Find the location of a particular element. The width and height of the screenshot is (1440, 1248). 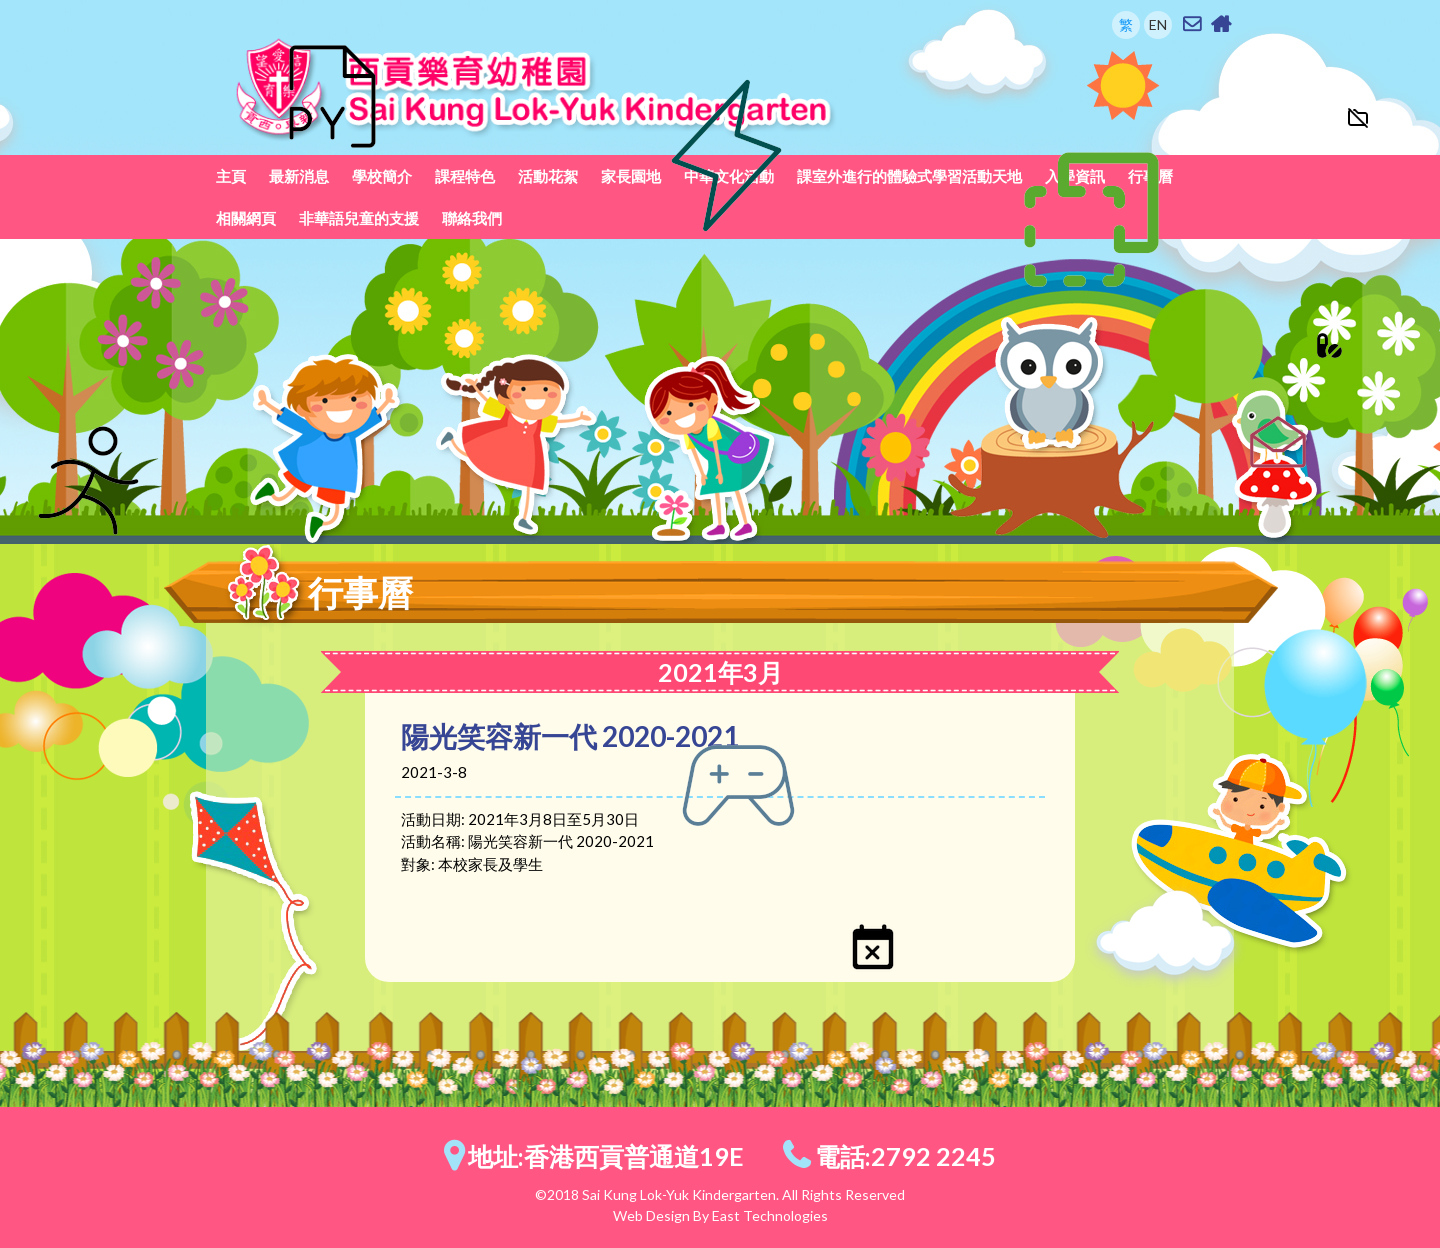

indicates fast or instant action is located at coordinates (726, 155).